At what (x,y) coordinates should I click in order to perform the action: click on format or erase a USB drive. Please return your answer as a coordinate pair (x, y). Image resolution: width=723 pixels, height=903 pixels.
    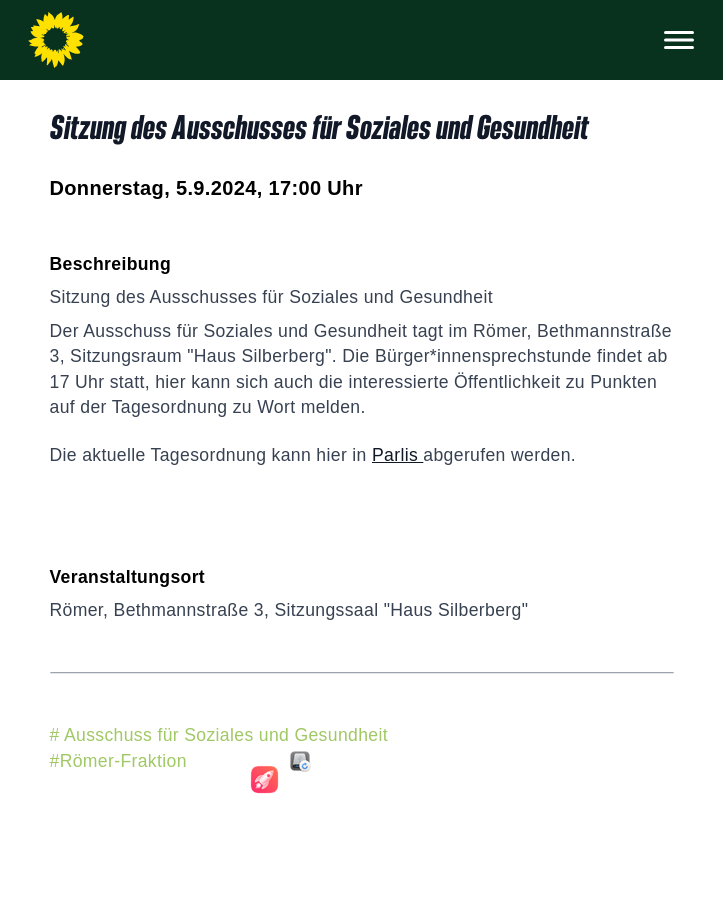
    Looking at the image, I should click on (300, 761).